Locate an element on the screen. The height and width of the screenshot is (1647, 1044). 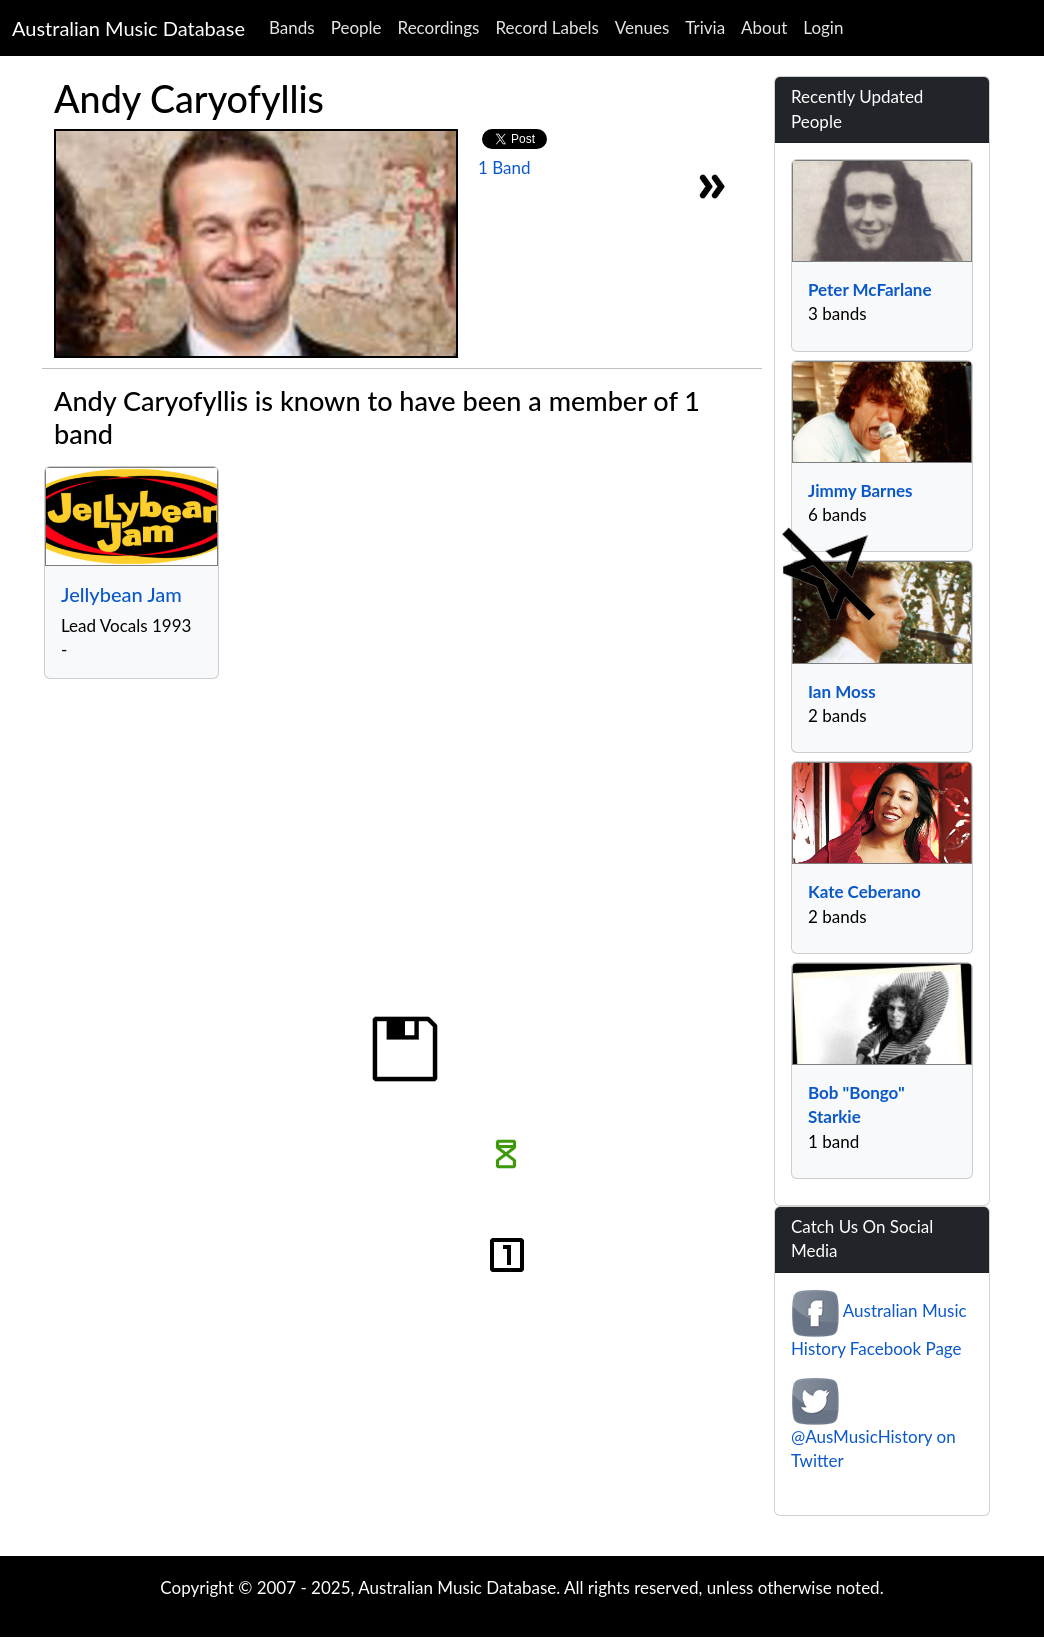
save current file or document is located at coordinates (405, 1049).